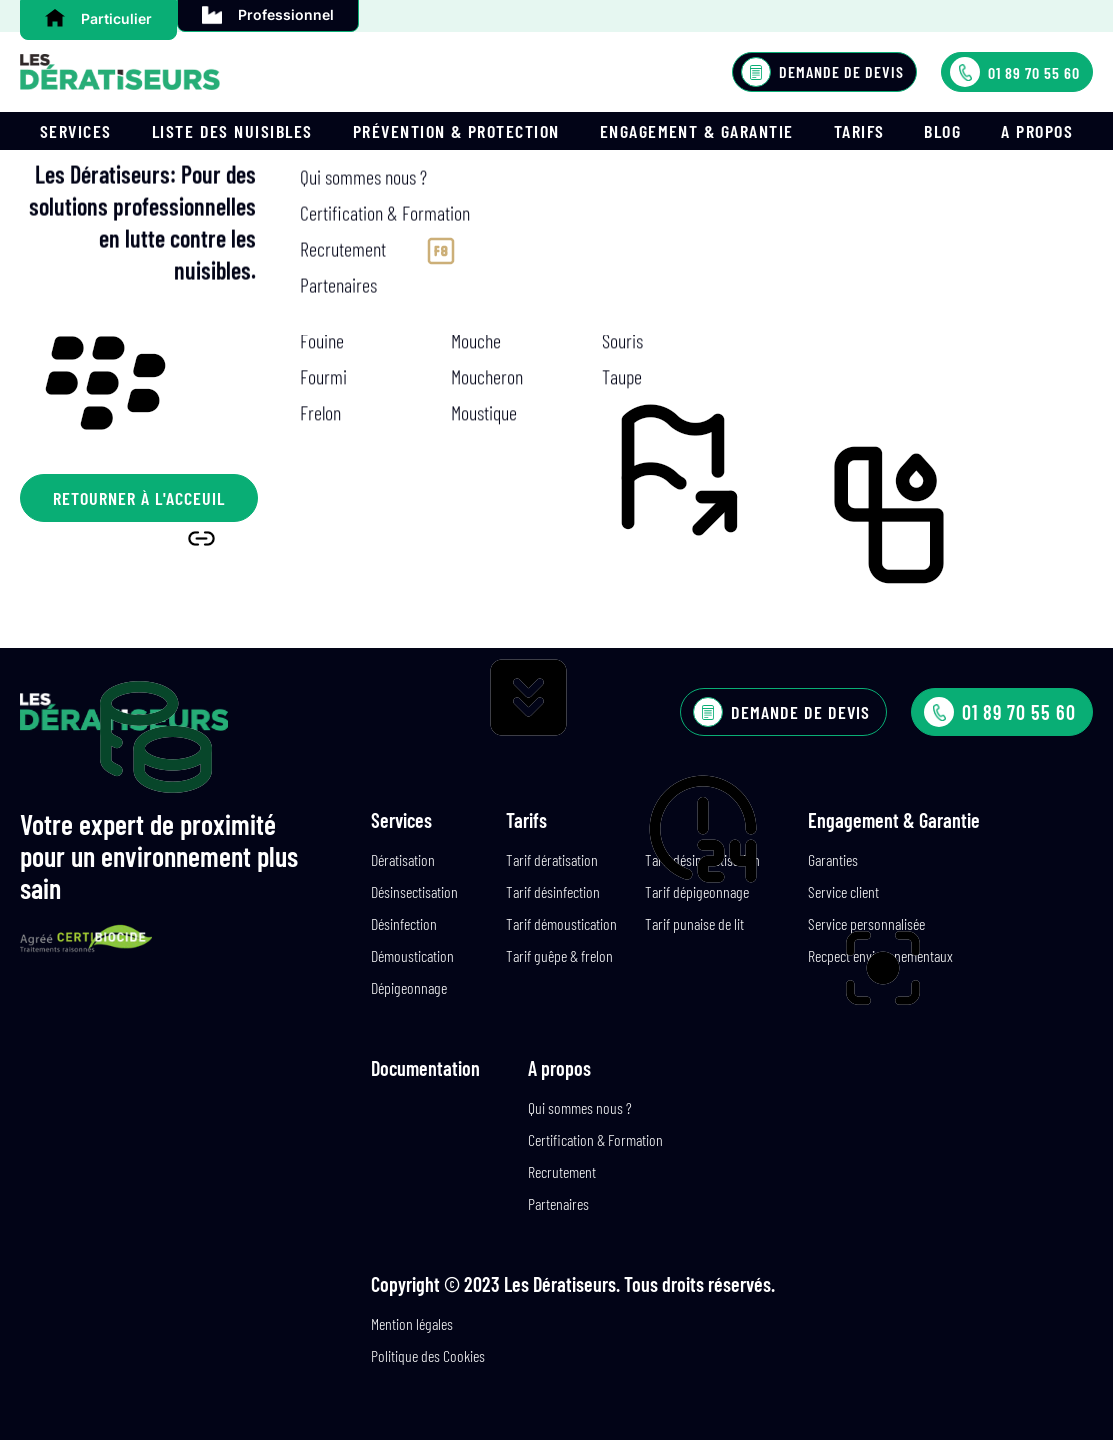 This screenshot has width=1113, height=1440. What do you see at coordinates (889, 515) in the screenshot?
I see `ignite or activate a feature` at bounding box center [889, 515].